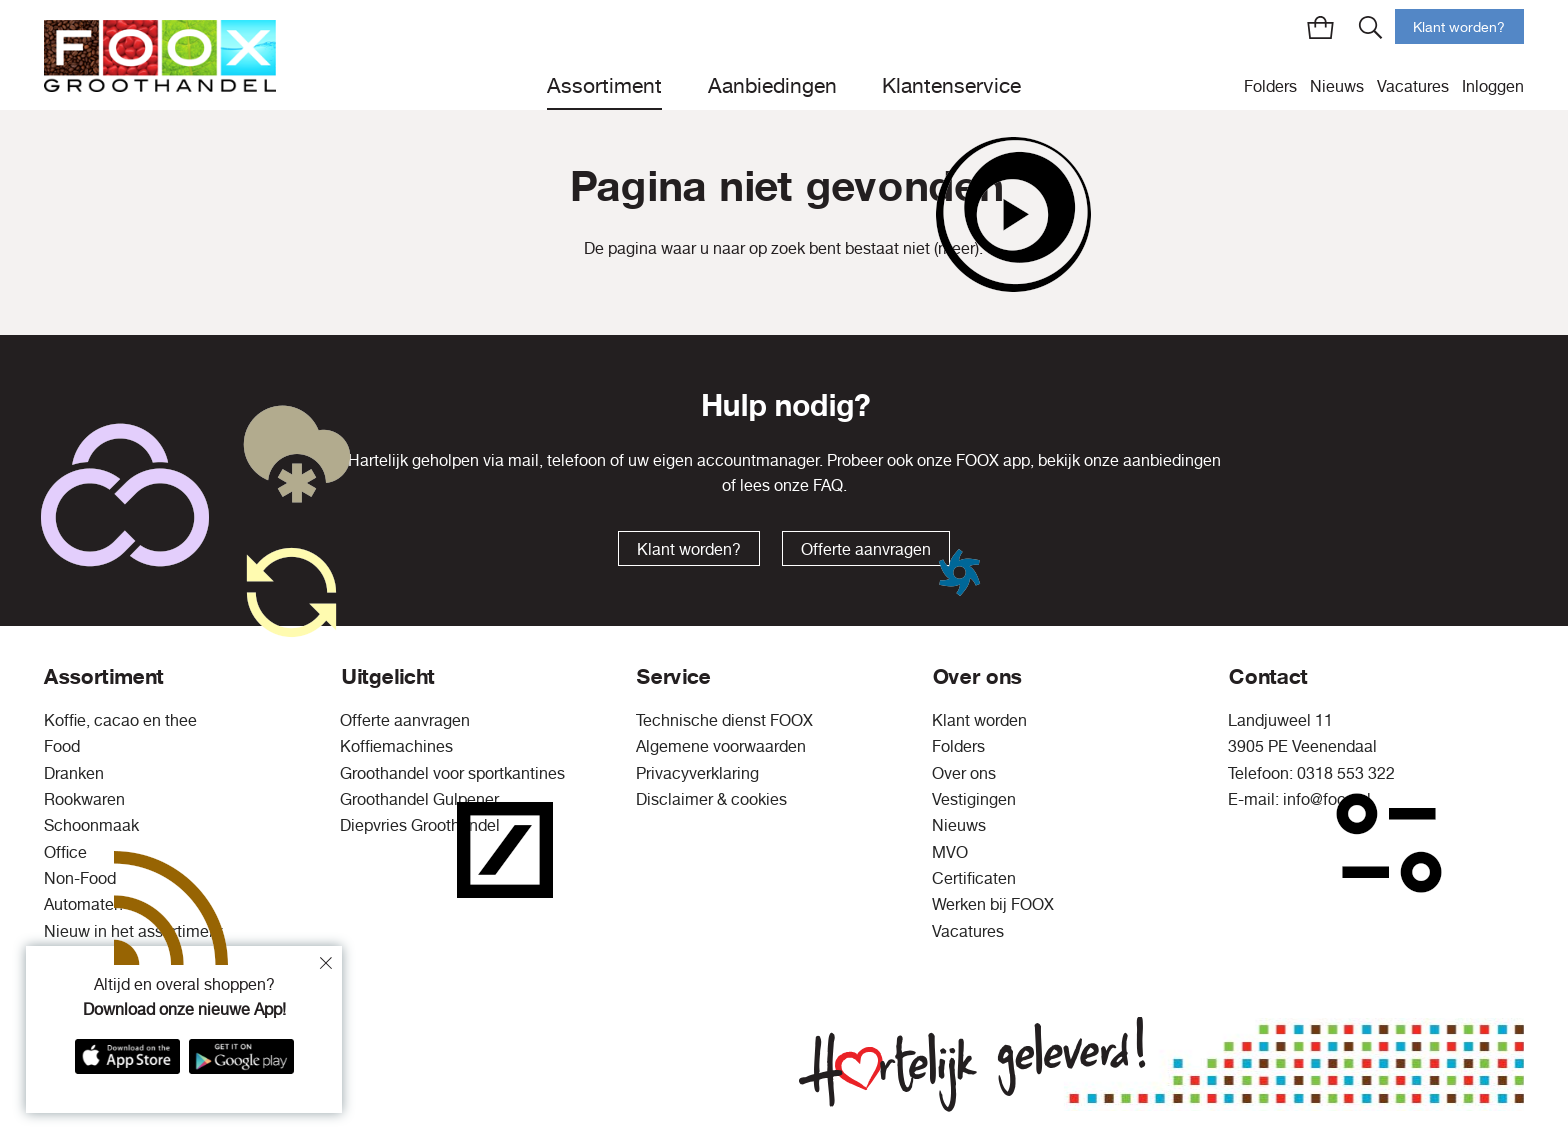  Describe the element at coordinates (291, 592) in the screenshot. I see `undo or revert to previous state` at that location.